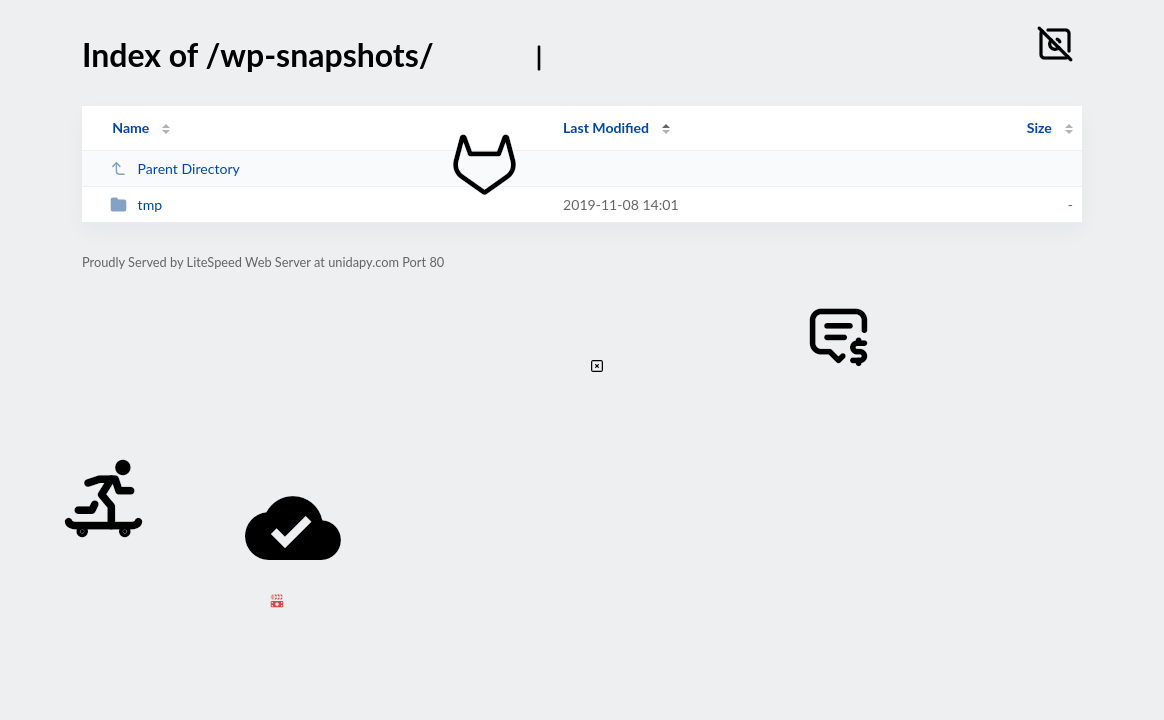  Describe the element at coordinates (103, 498) in the screenshot. I see `browse skateboarding or action sports content` at that location.